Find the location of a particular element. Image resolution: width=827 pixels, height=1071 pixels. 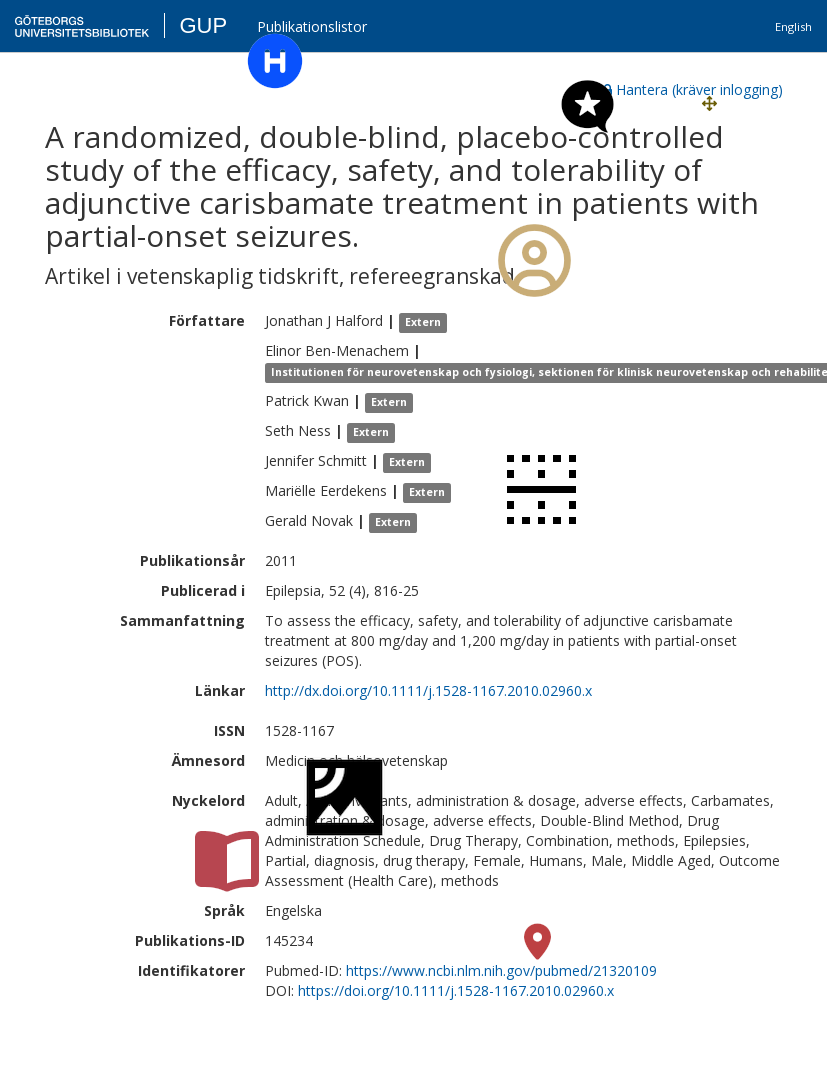

move or reposition an element is located at coordinates (709, 103).